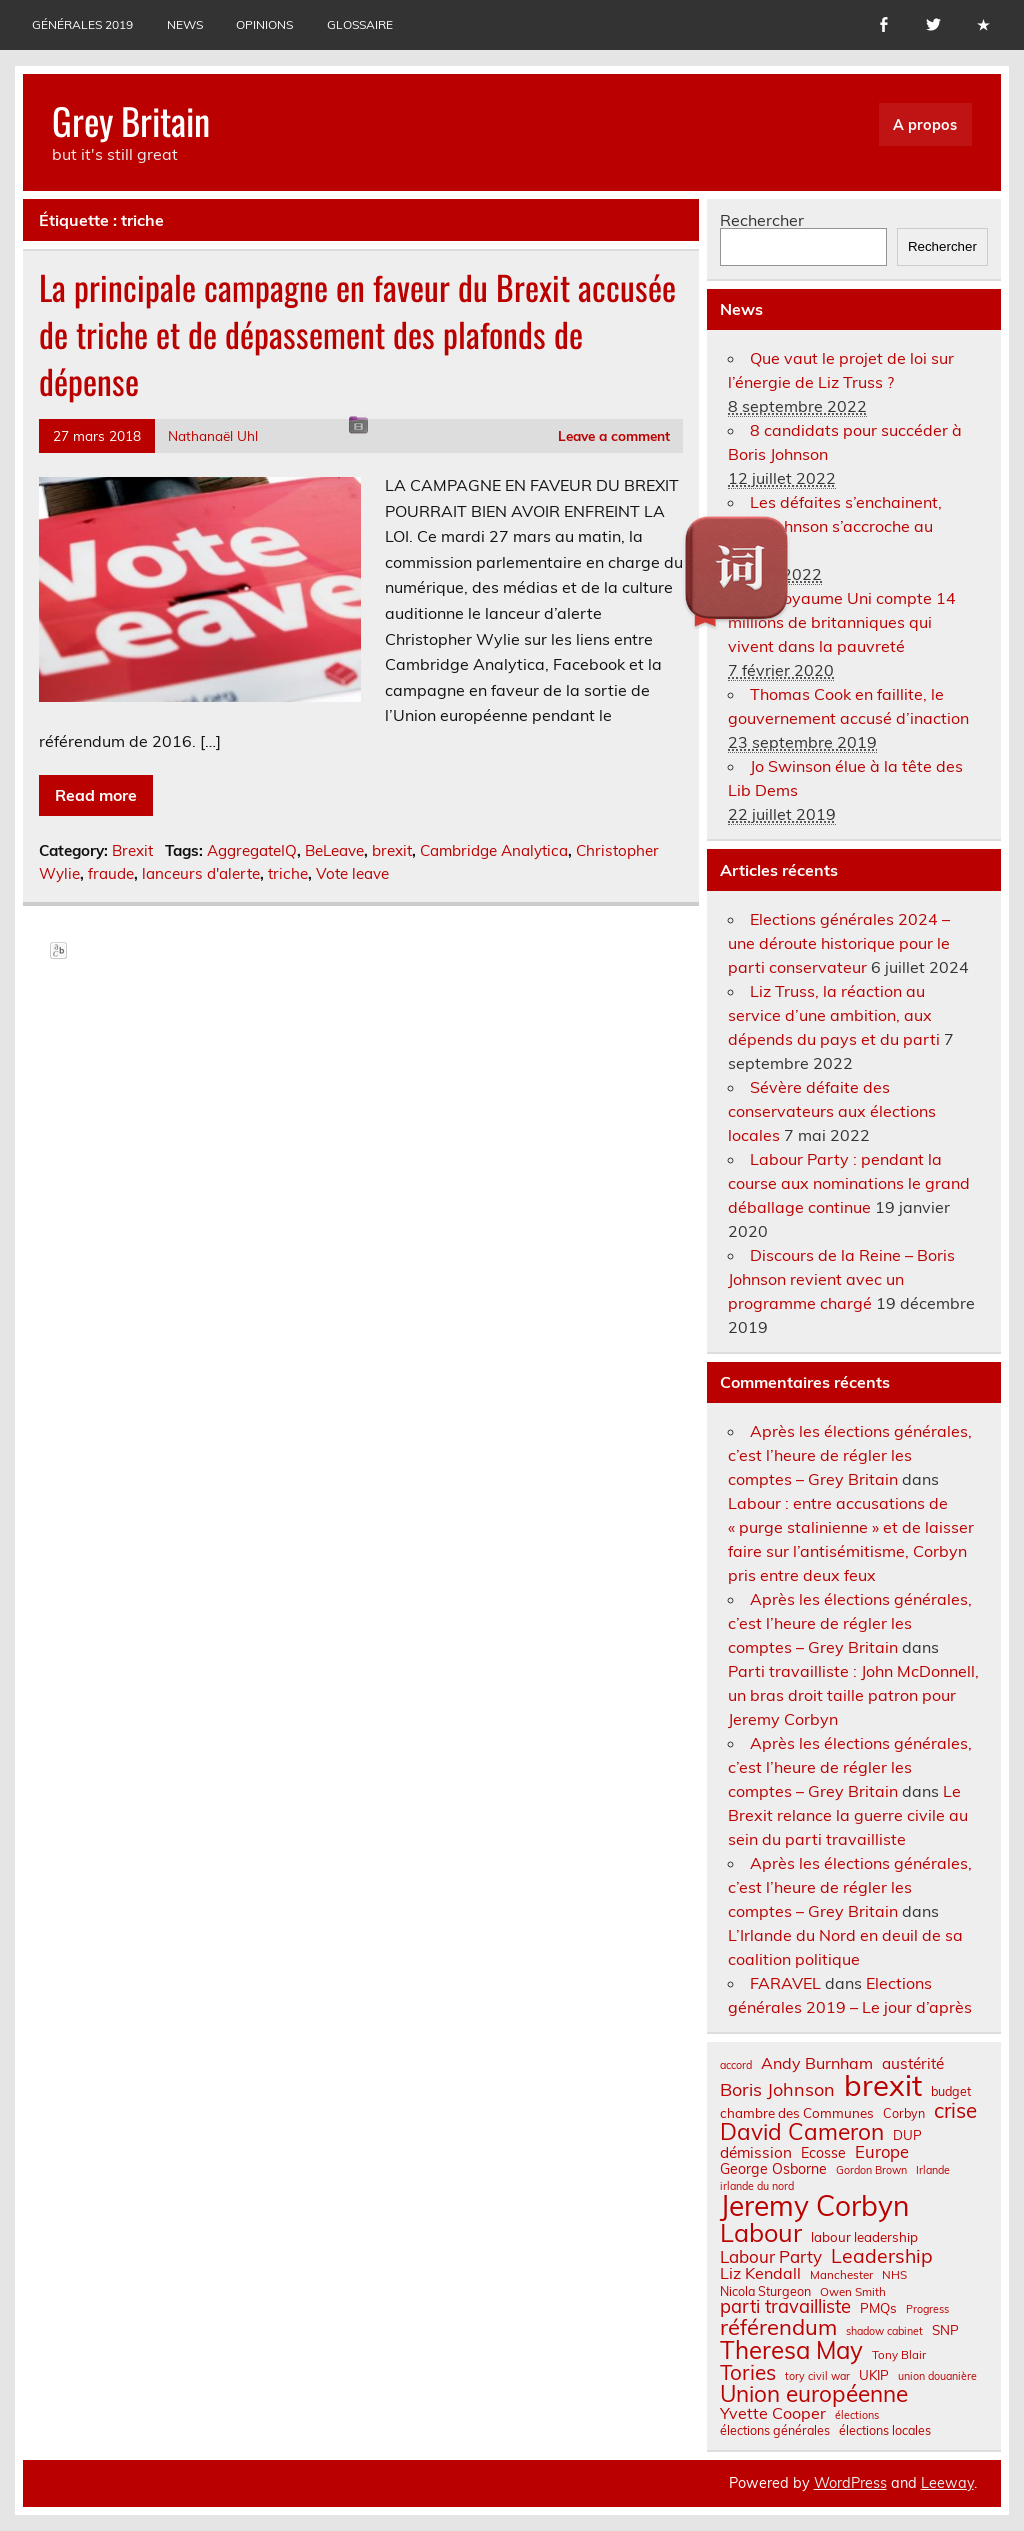  I want to click on open your videos folder, so click(358, 424).